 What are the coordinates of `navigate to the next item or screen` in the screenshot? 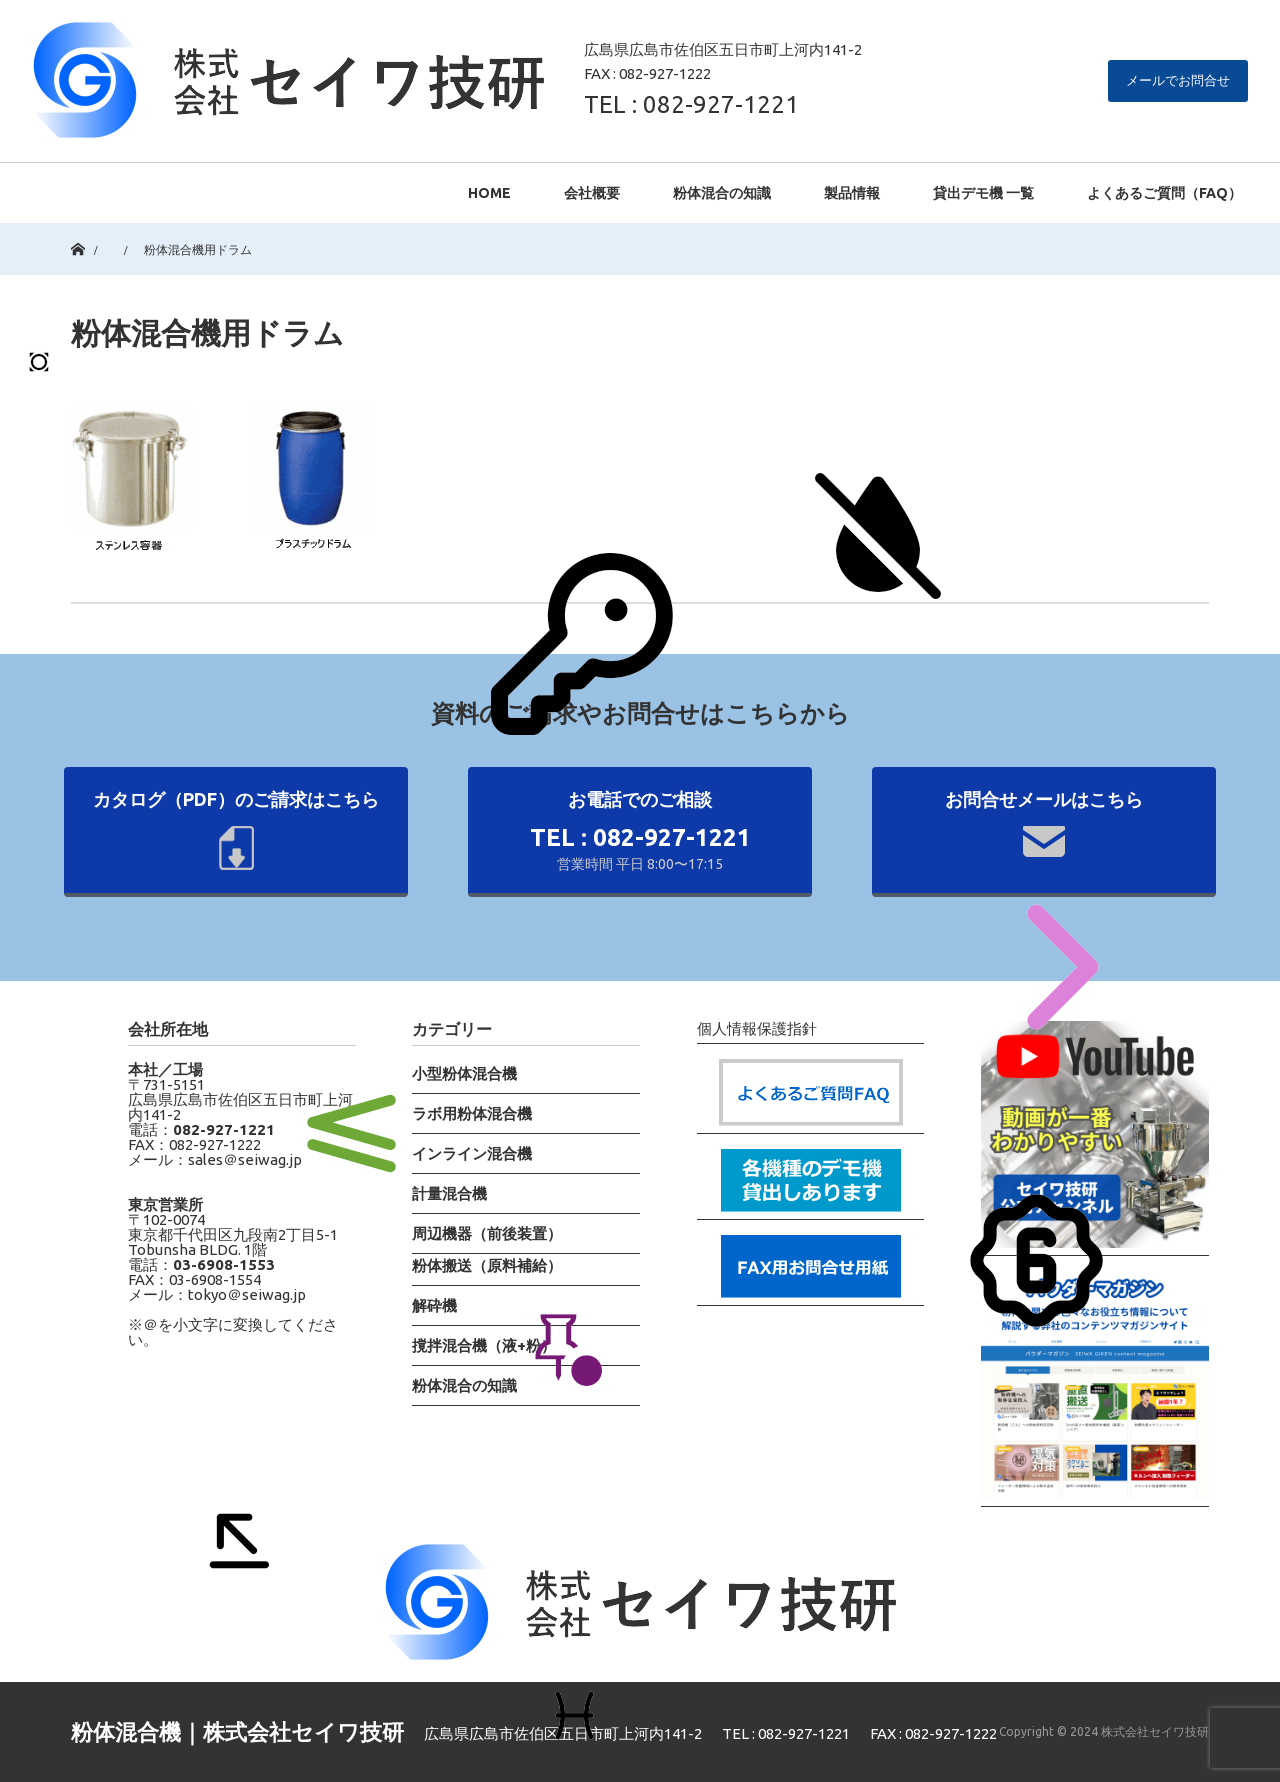 It's located at (1063, 967).